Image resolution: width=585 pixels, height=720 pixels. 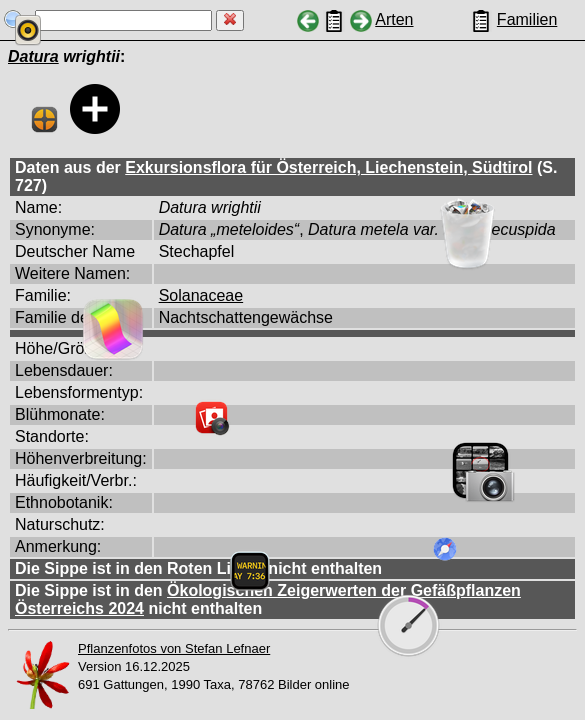 What do you see at coordinates (28, 30) in the screenshot?
I see `open rhythmbox music player` at bounding box center [28, 30].